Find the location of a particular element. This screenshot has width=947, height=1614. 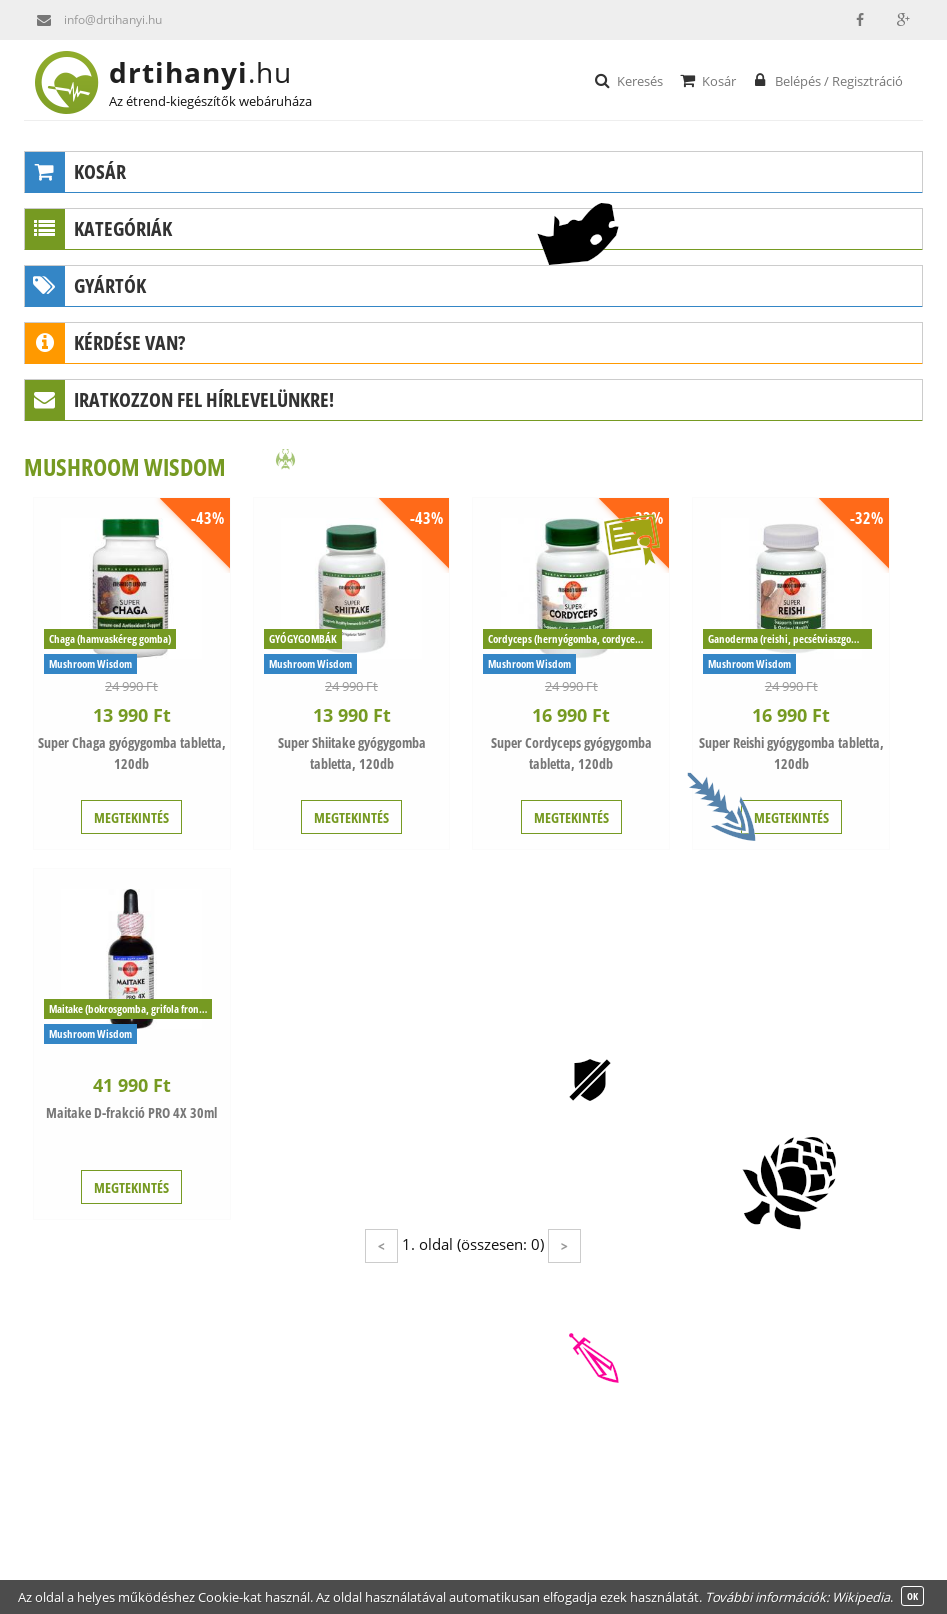

select a piercing or armor-penetrating attack is located at coordinates (721, 806).